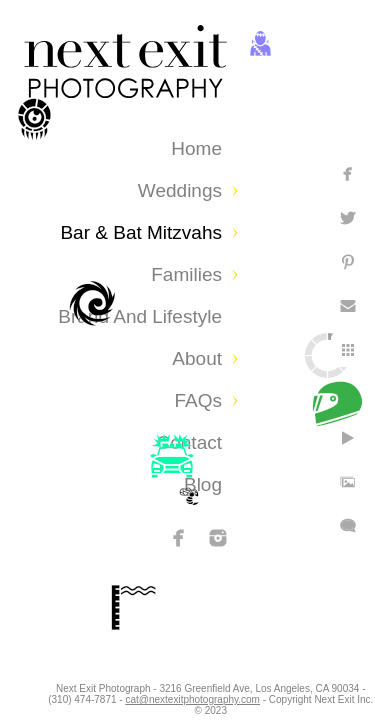 This screenshot has height=720, width=375. What do you see at coordinates (336, 403) in the screenshot?
I see `select motorcycle helmet gear` at bounding box center [336, 403].